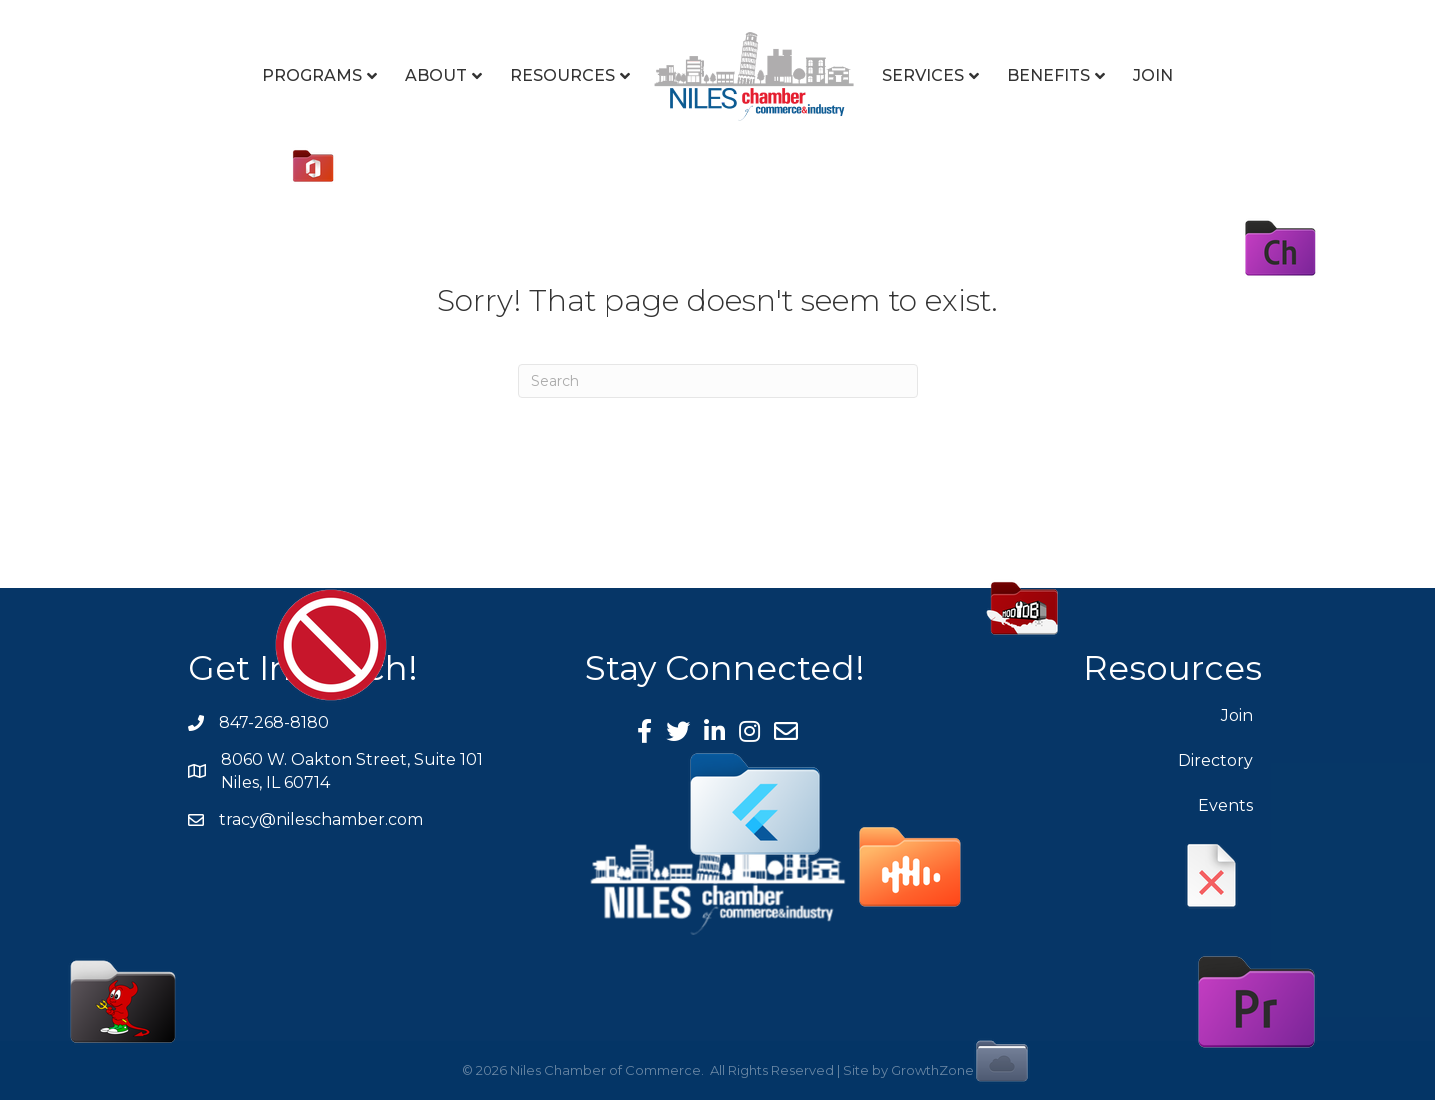 This screenshot has width=1435, height=1100. What do you see at coordinates (909, 869) in the screenshot?
I see `open castbox podcast downloads folder` at bounding box center [909, 869].